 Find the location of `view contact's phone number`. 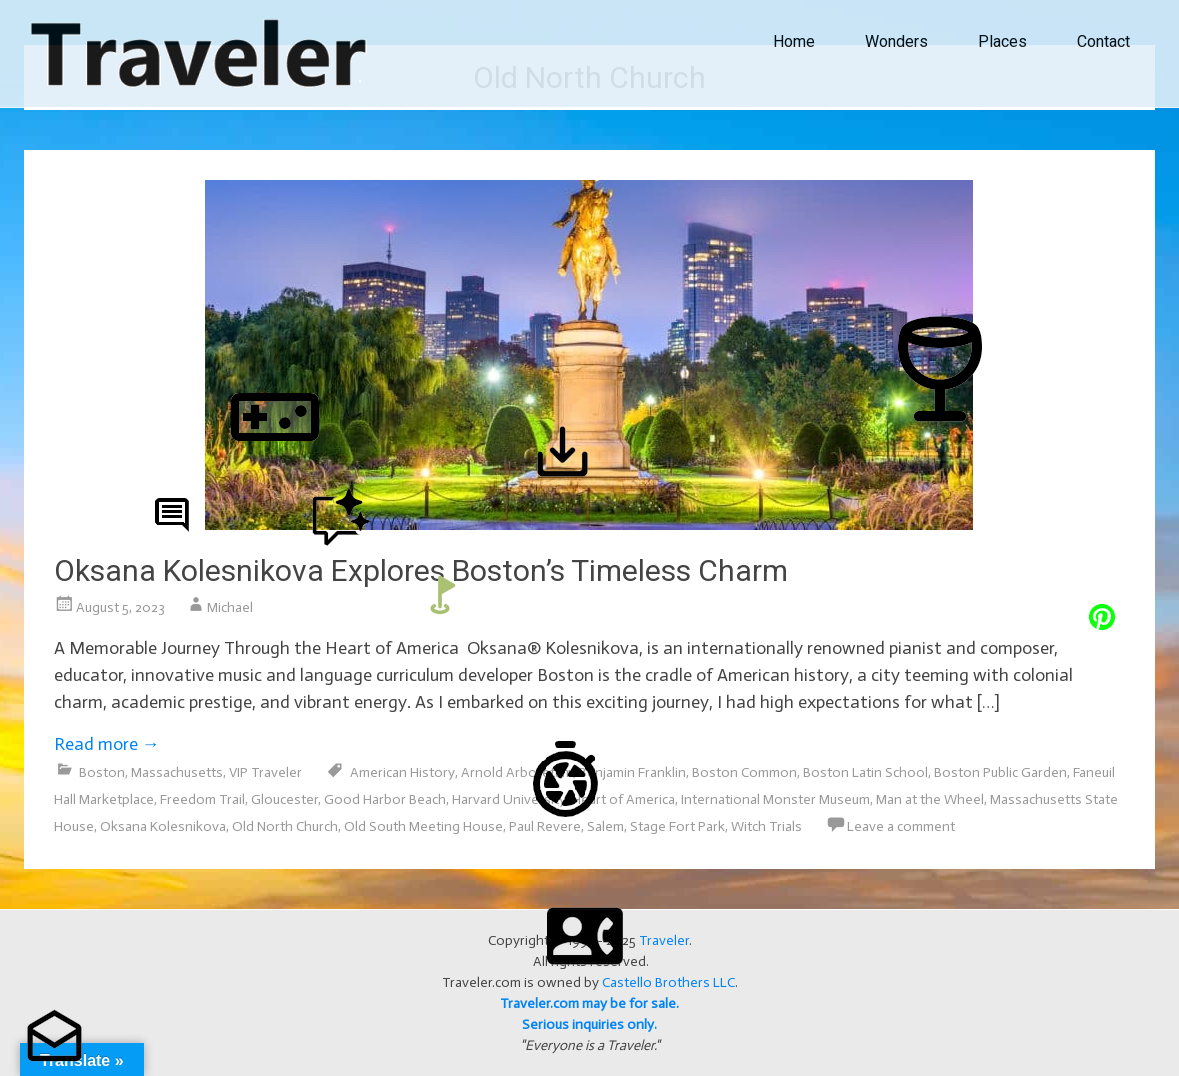

view contact's phone number is located at coordinates (585, 936).